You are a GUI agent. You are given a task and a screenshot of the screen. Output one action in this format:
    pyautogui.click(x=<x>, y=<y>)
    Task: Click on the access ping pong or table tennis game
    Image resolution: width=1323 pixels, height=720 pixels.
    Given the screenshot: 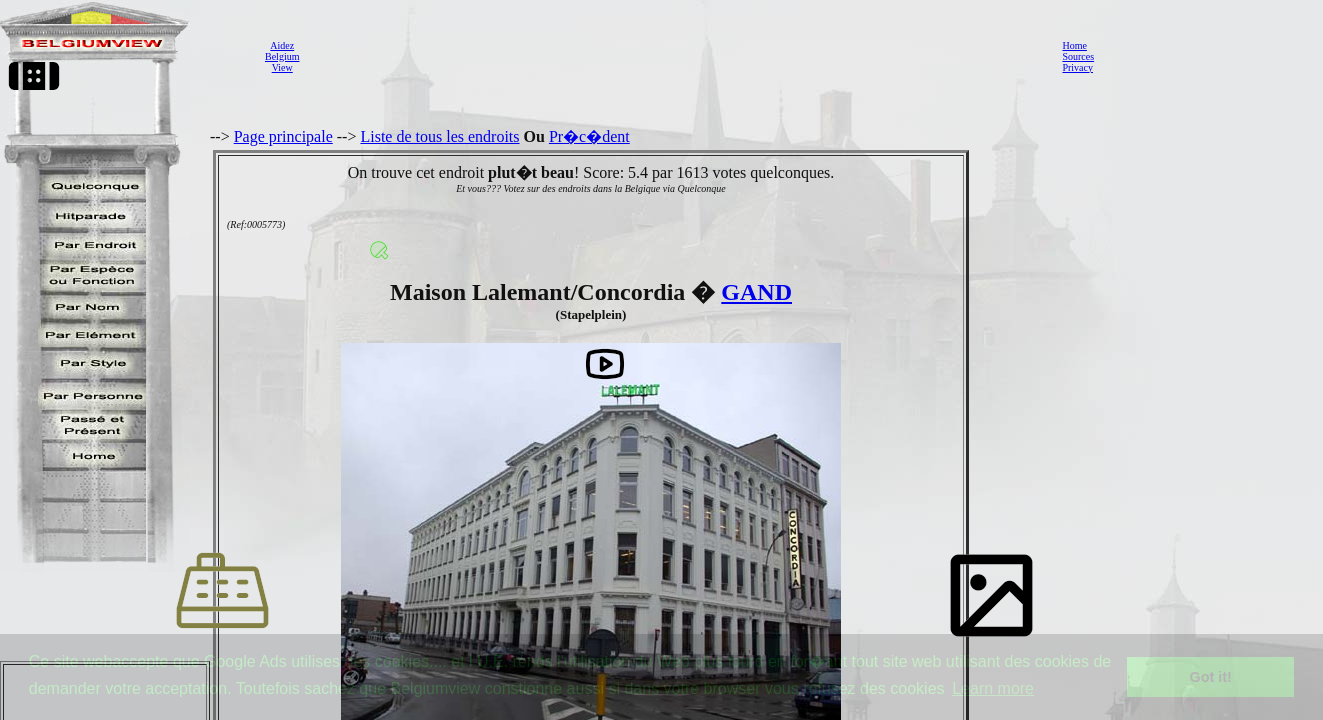 What is the action you would take?
    pyautogui.click(x=379, y=250)
    